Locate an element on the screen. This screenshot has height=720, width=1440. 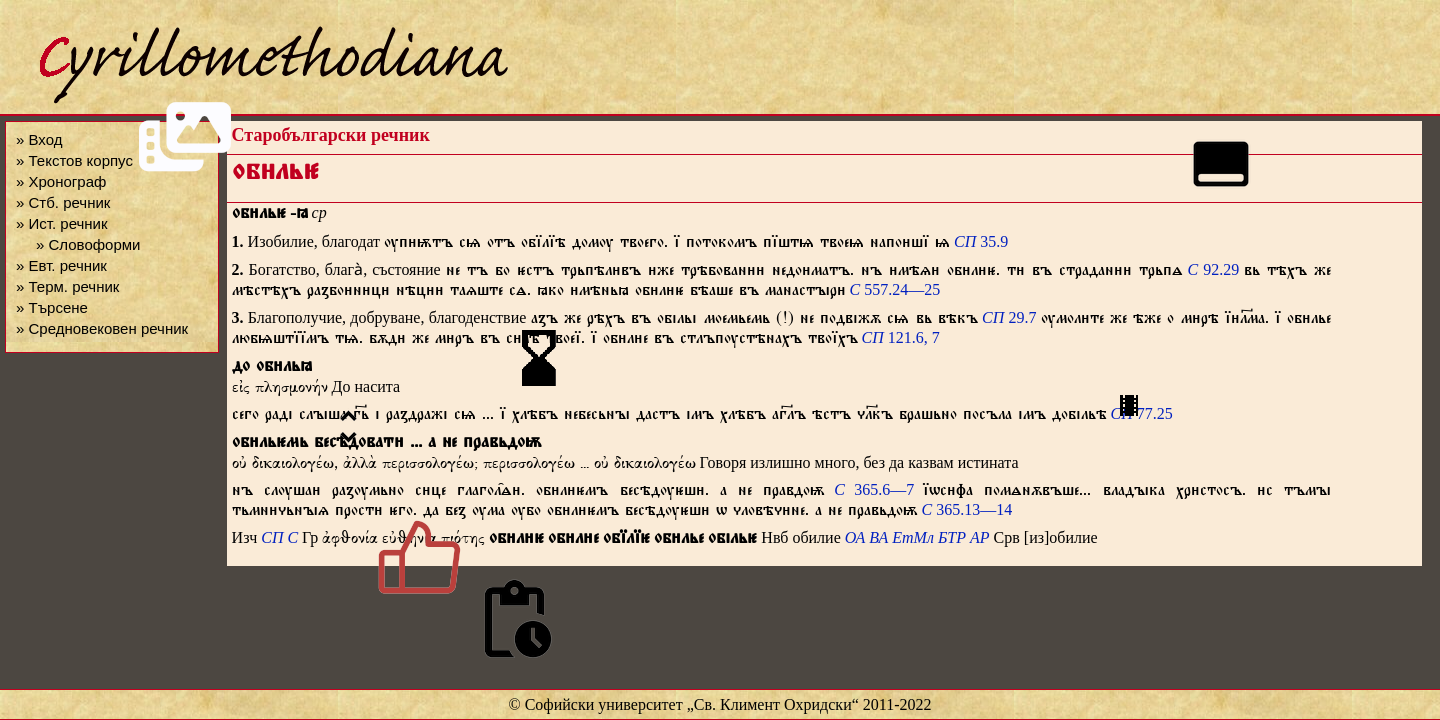
indicates time remaining or process nearing completion is located at coordinates (539, 358).